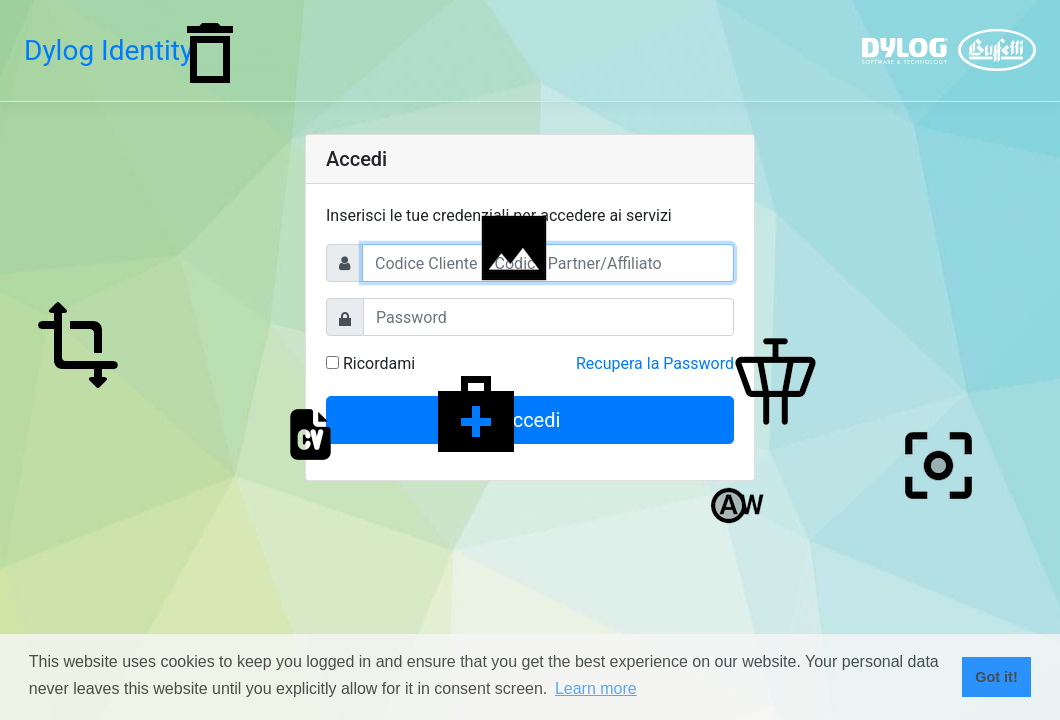 The width and height of the screenshot is (1060, 720). Describe the element at coordinates (514, 248) in the screenshot. I see `view photos or images` at that location.